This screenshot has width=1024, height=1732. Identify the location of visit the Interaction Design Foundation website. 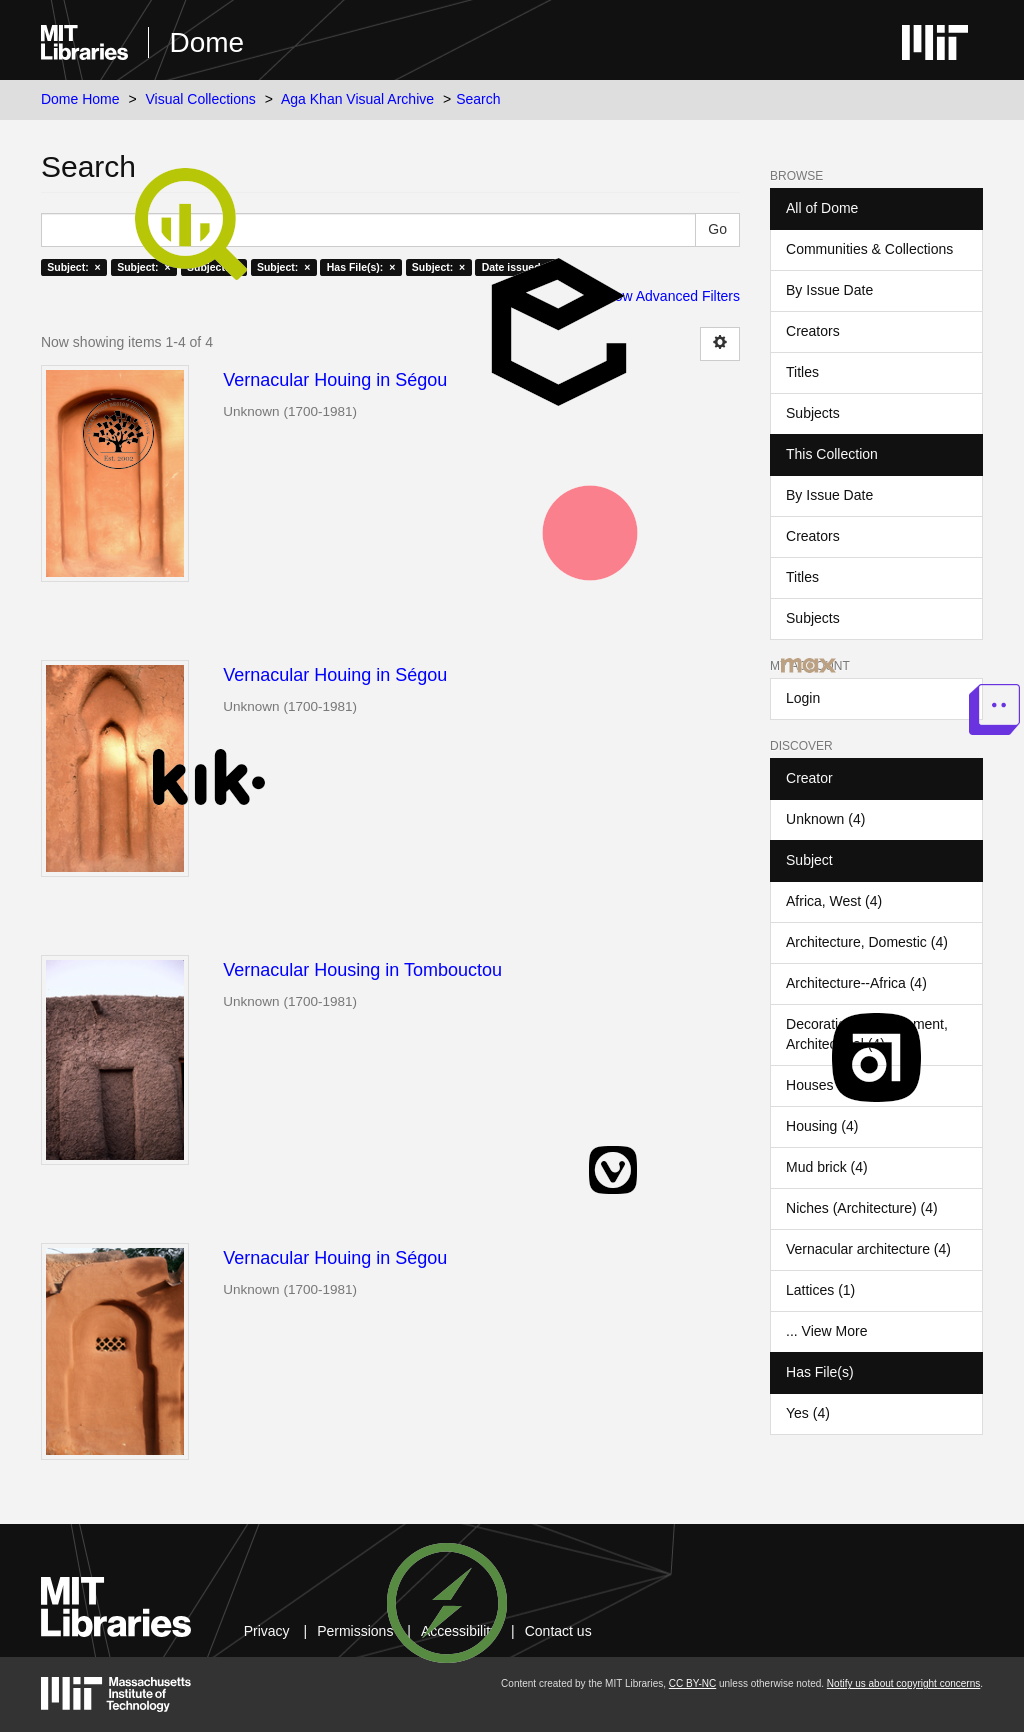
(118, 433).